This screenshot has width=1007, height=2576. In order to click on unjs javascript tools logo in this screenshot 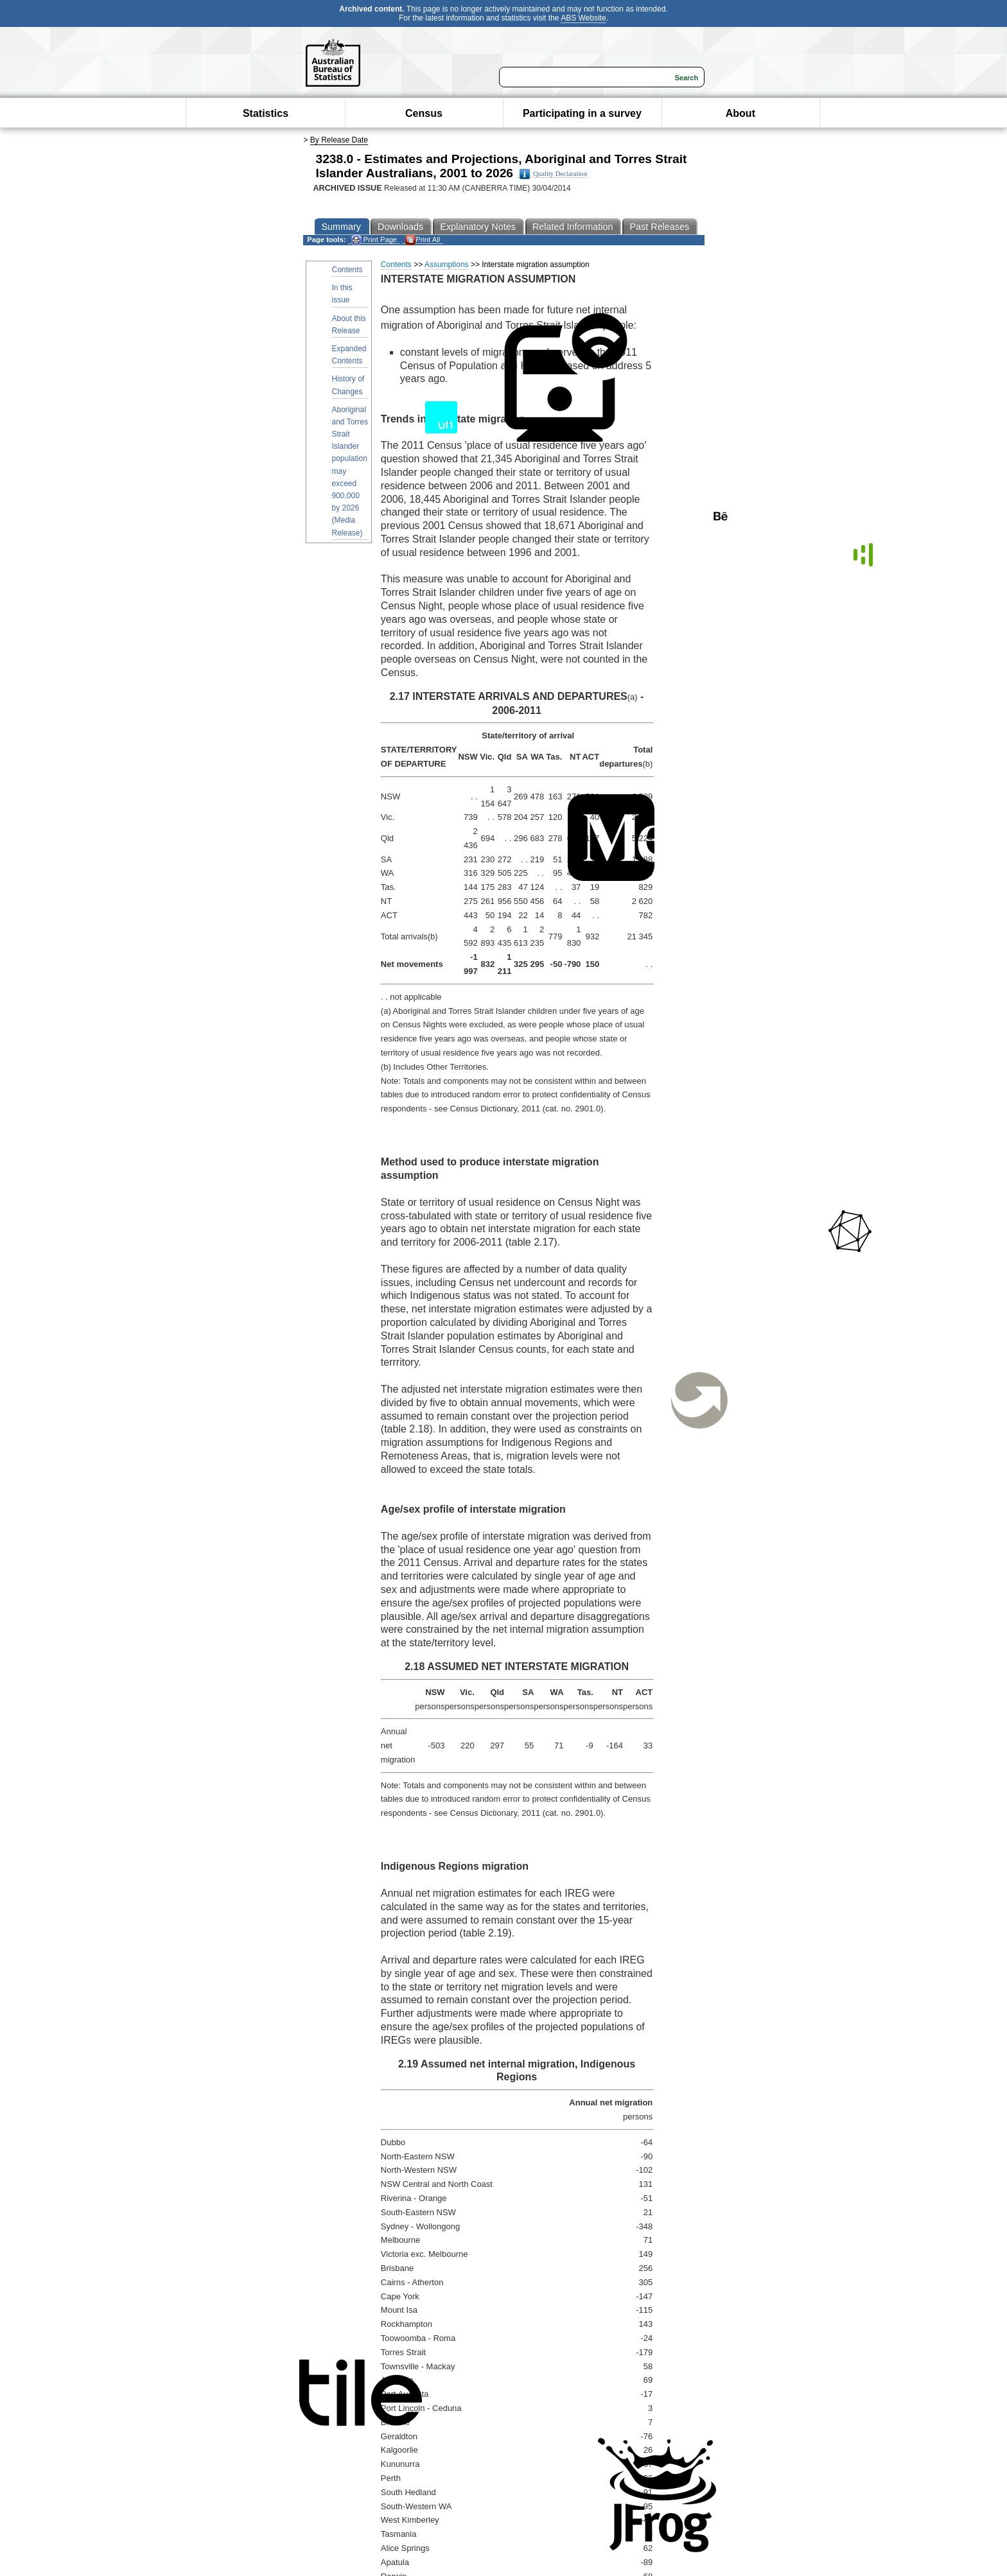, I will do `click(441, 417)`.